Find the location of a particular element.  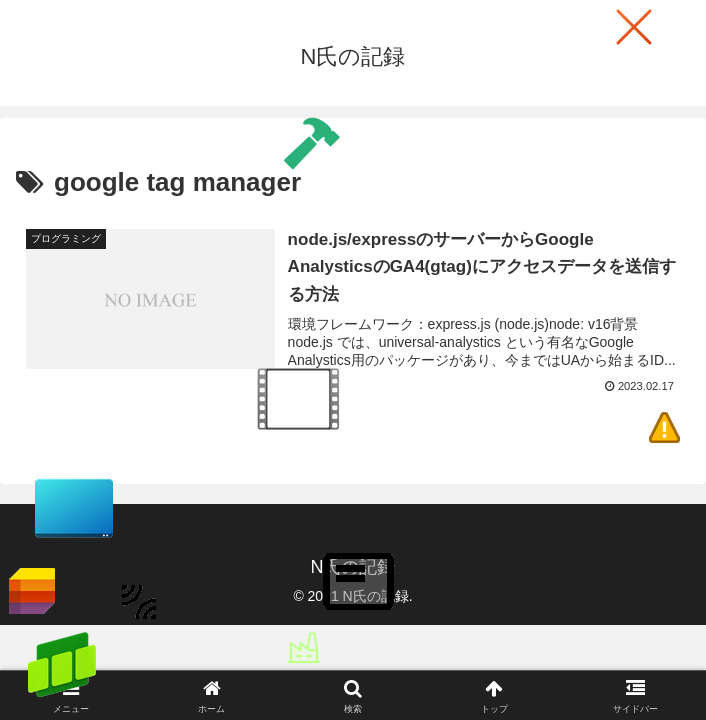

access manufacturing or production settings is located at coordinates (304, 649).